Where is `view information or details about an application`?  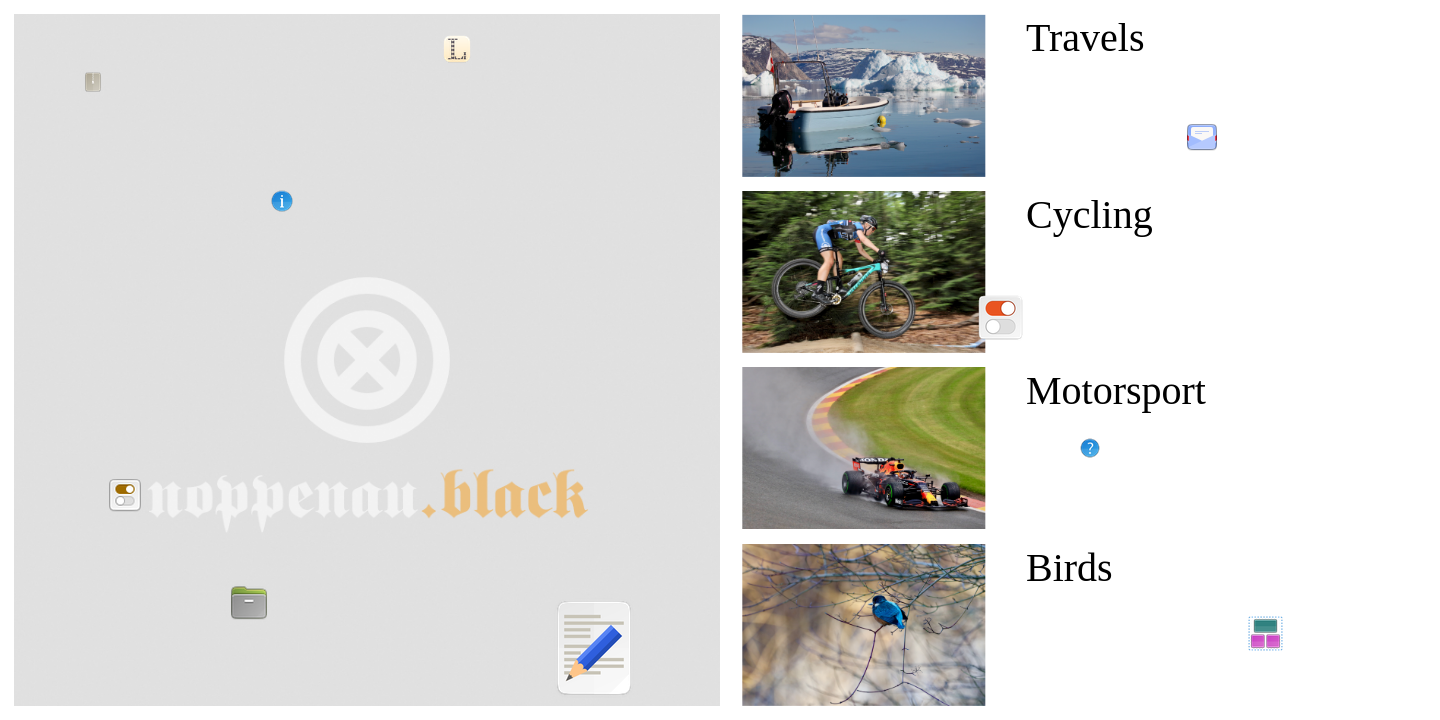
view information or details about an application is located at coordinates (282, 201).